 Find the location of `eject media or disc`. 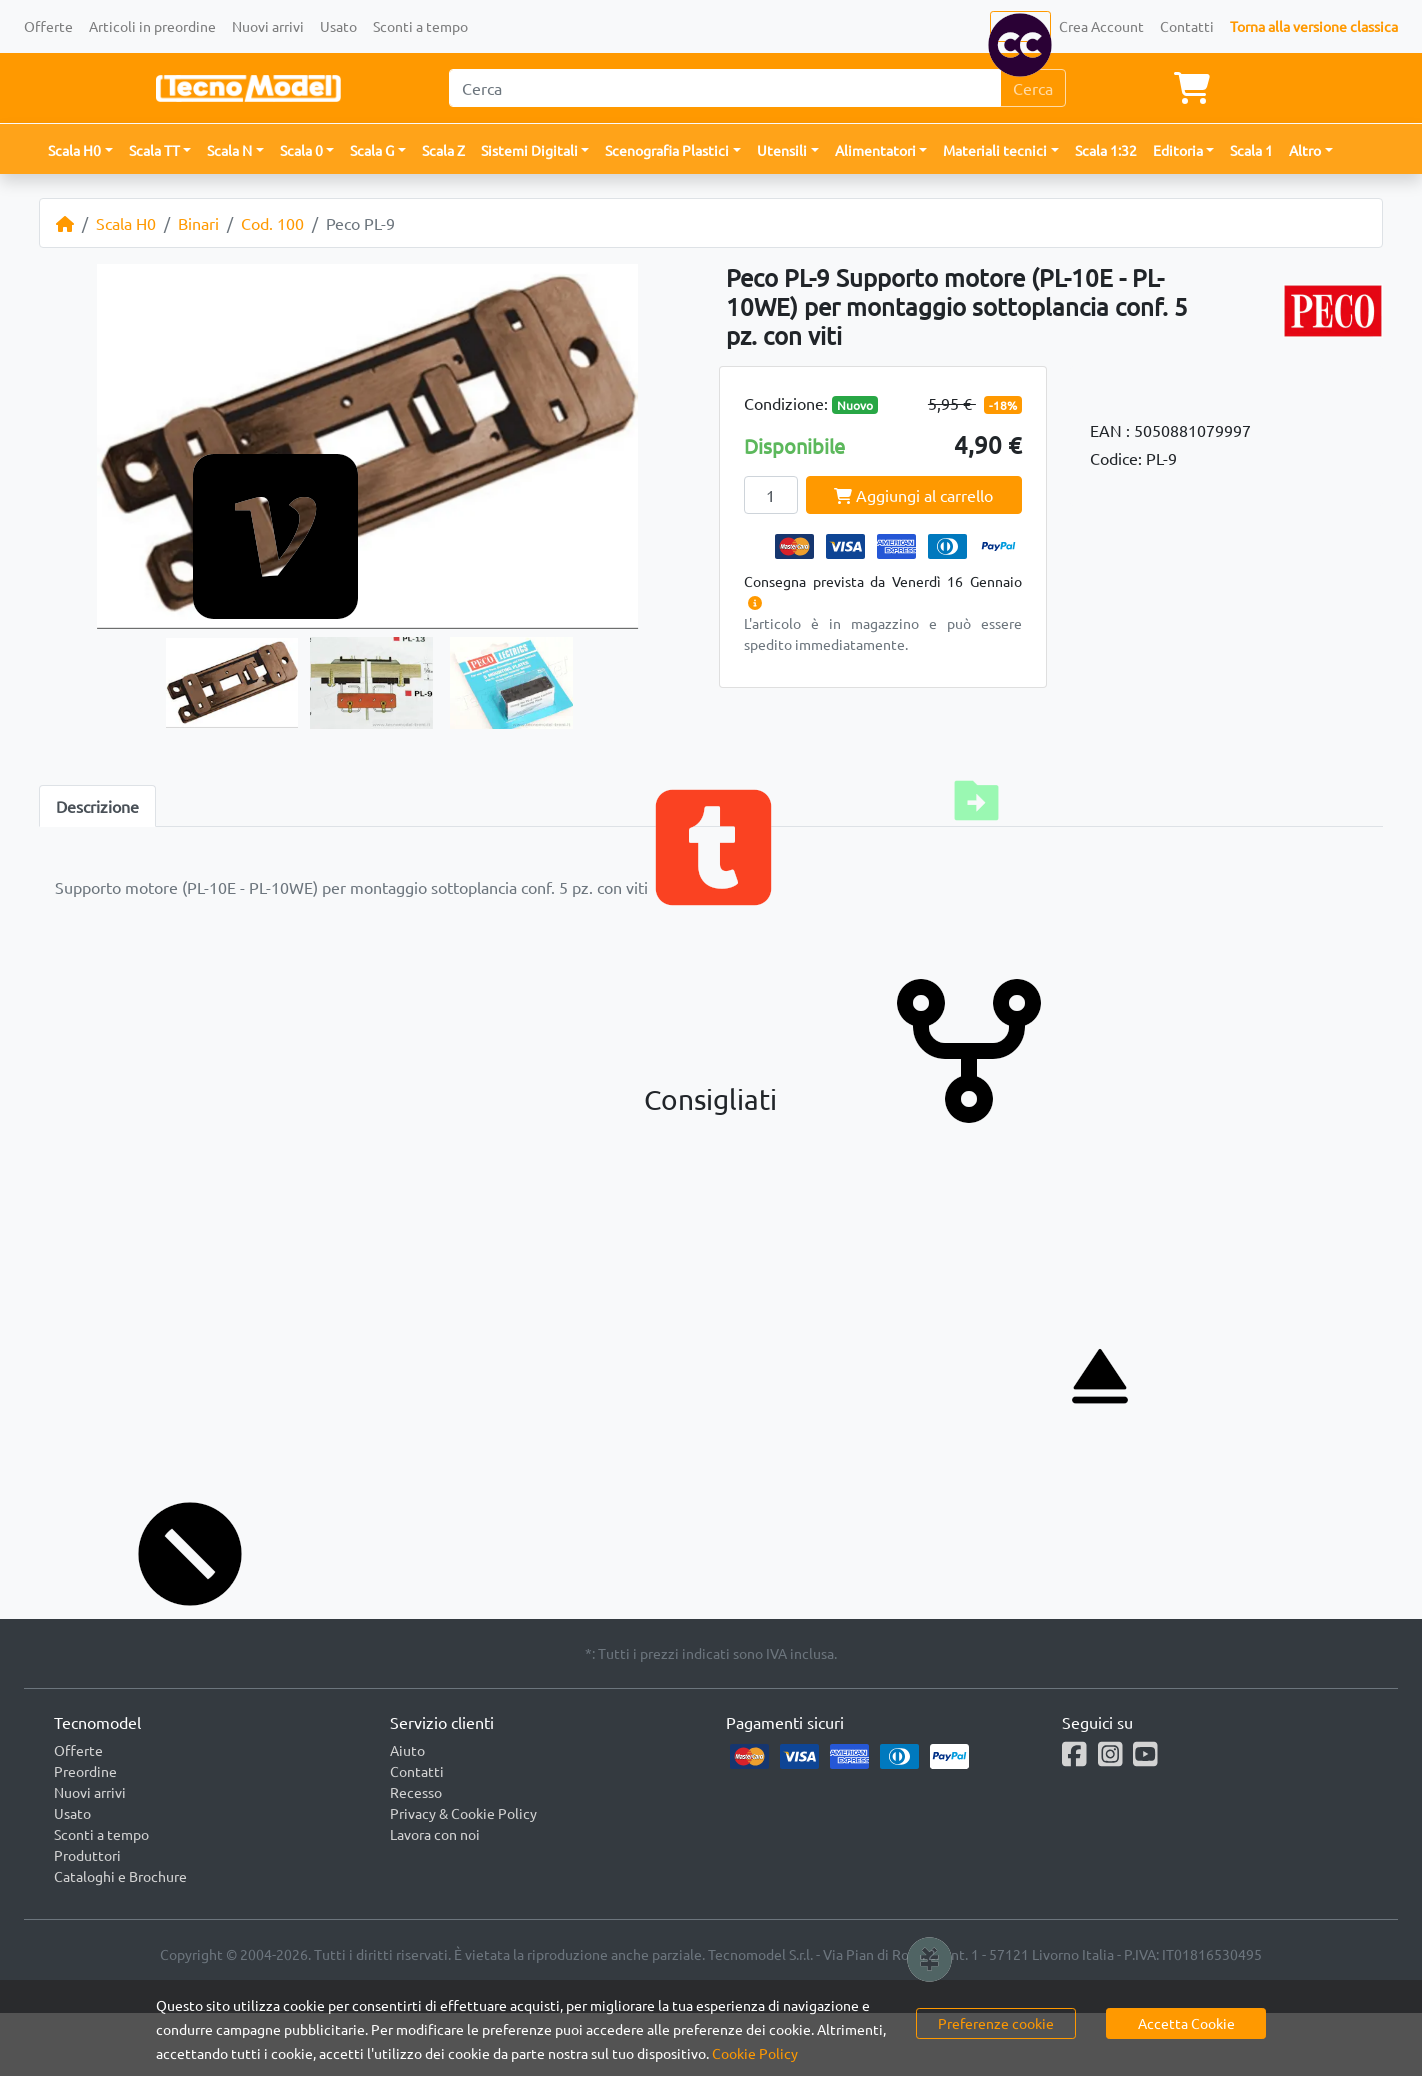

eject media or disc is located at coordinates (1100, 1379).